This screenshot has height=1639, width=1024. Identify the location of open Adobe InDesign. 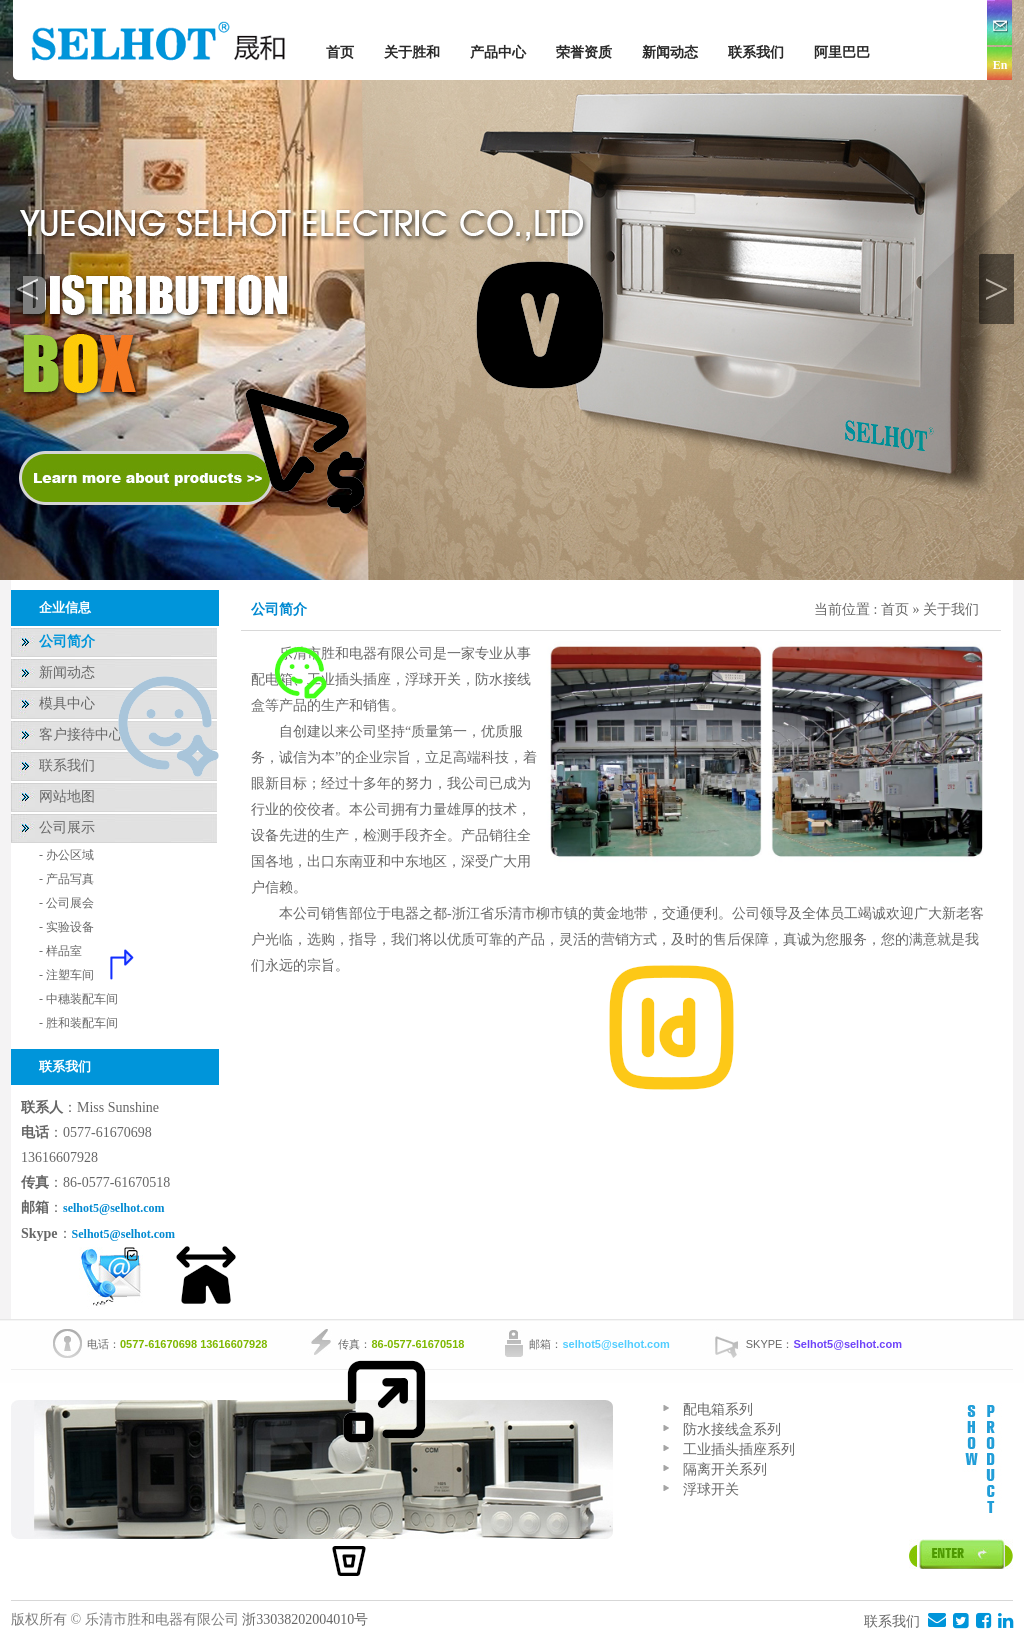
(671, 1027).